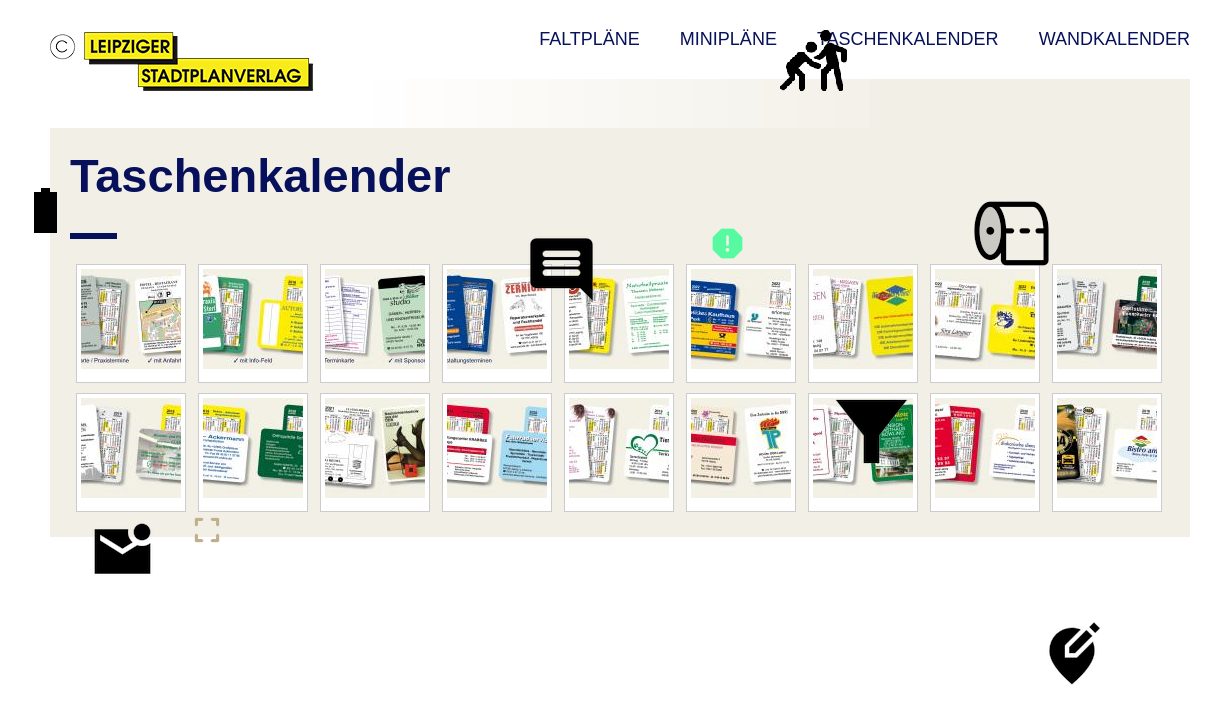  Describe the element at coordinates (727, 243) in the screenshot. I see `indicates a critical warning or error state` at that location.